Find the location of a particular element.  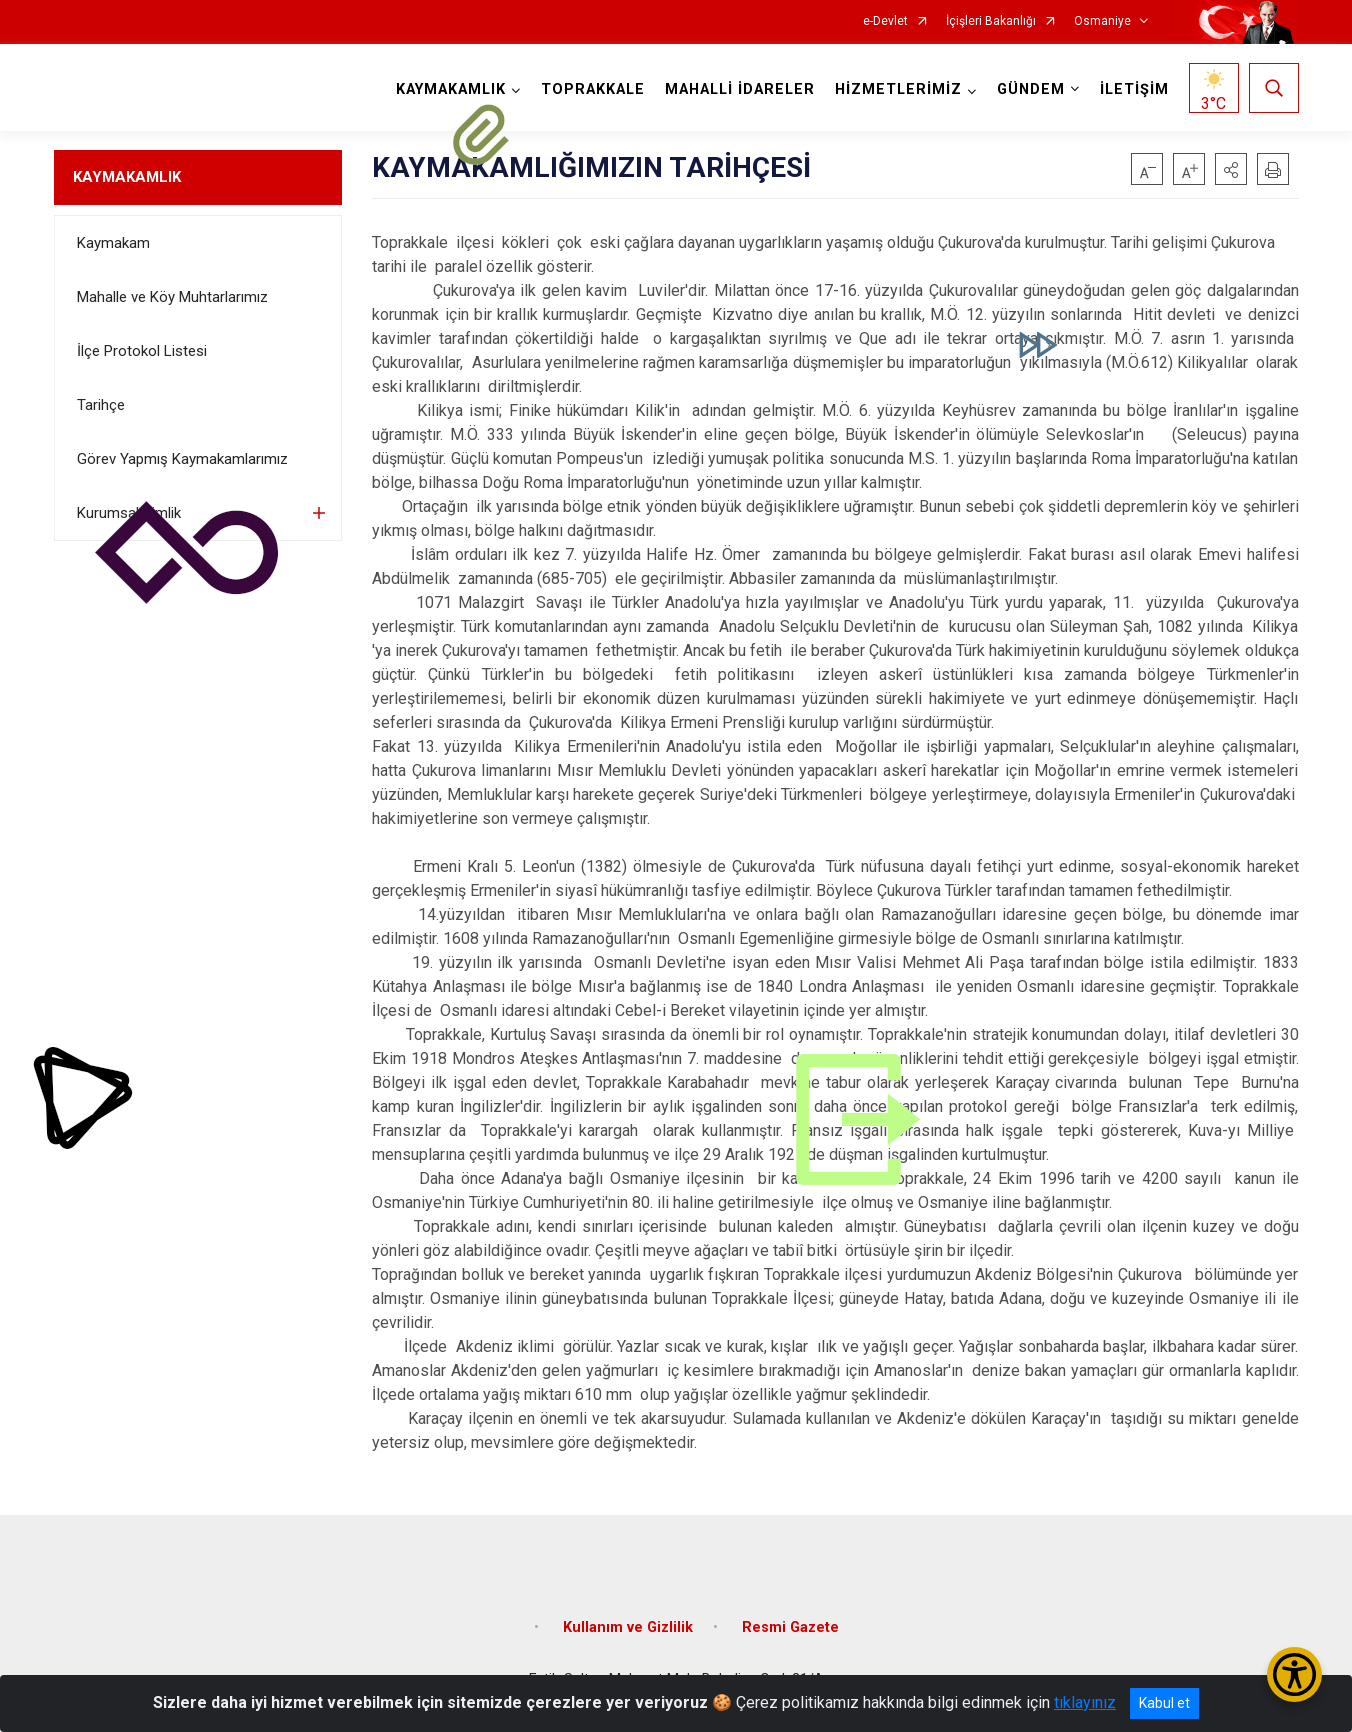

log out of your account is located at coordinates (848, 1119).